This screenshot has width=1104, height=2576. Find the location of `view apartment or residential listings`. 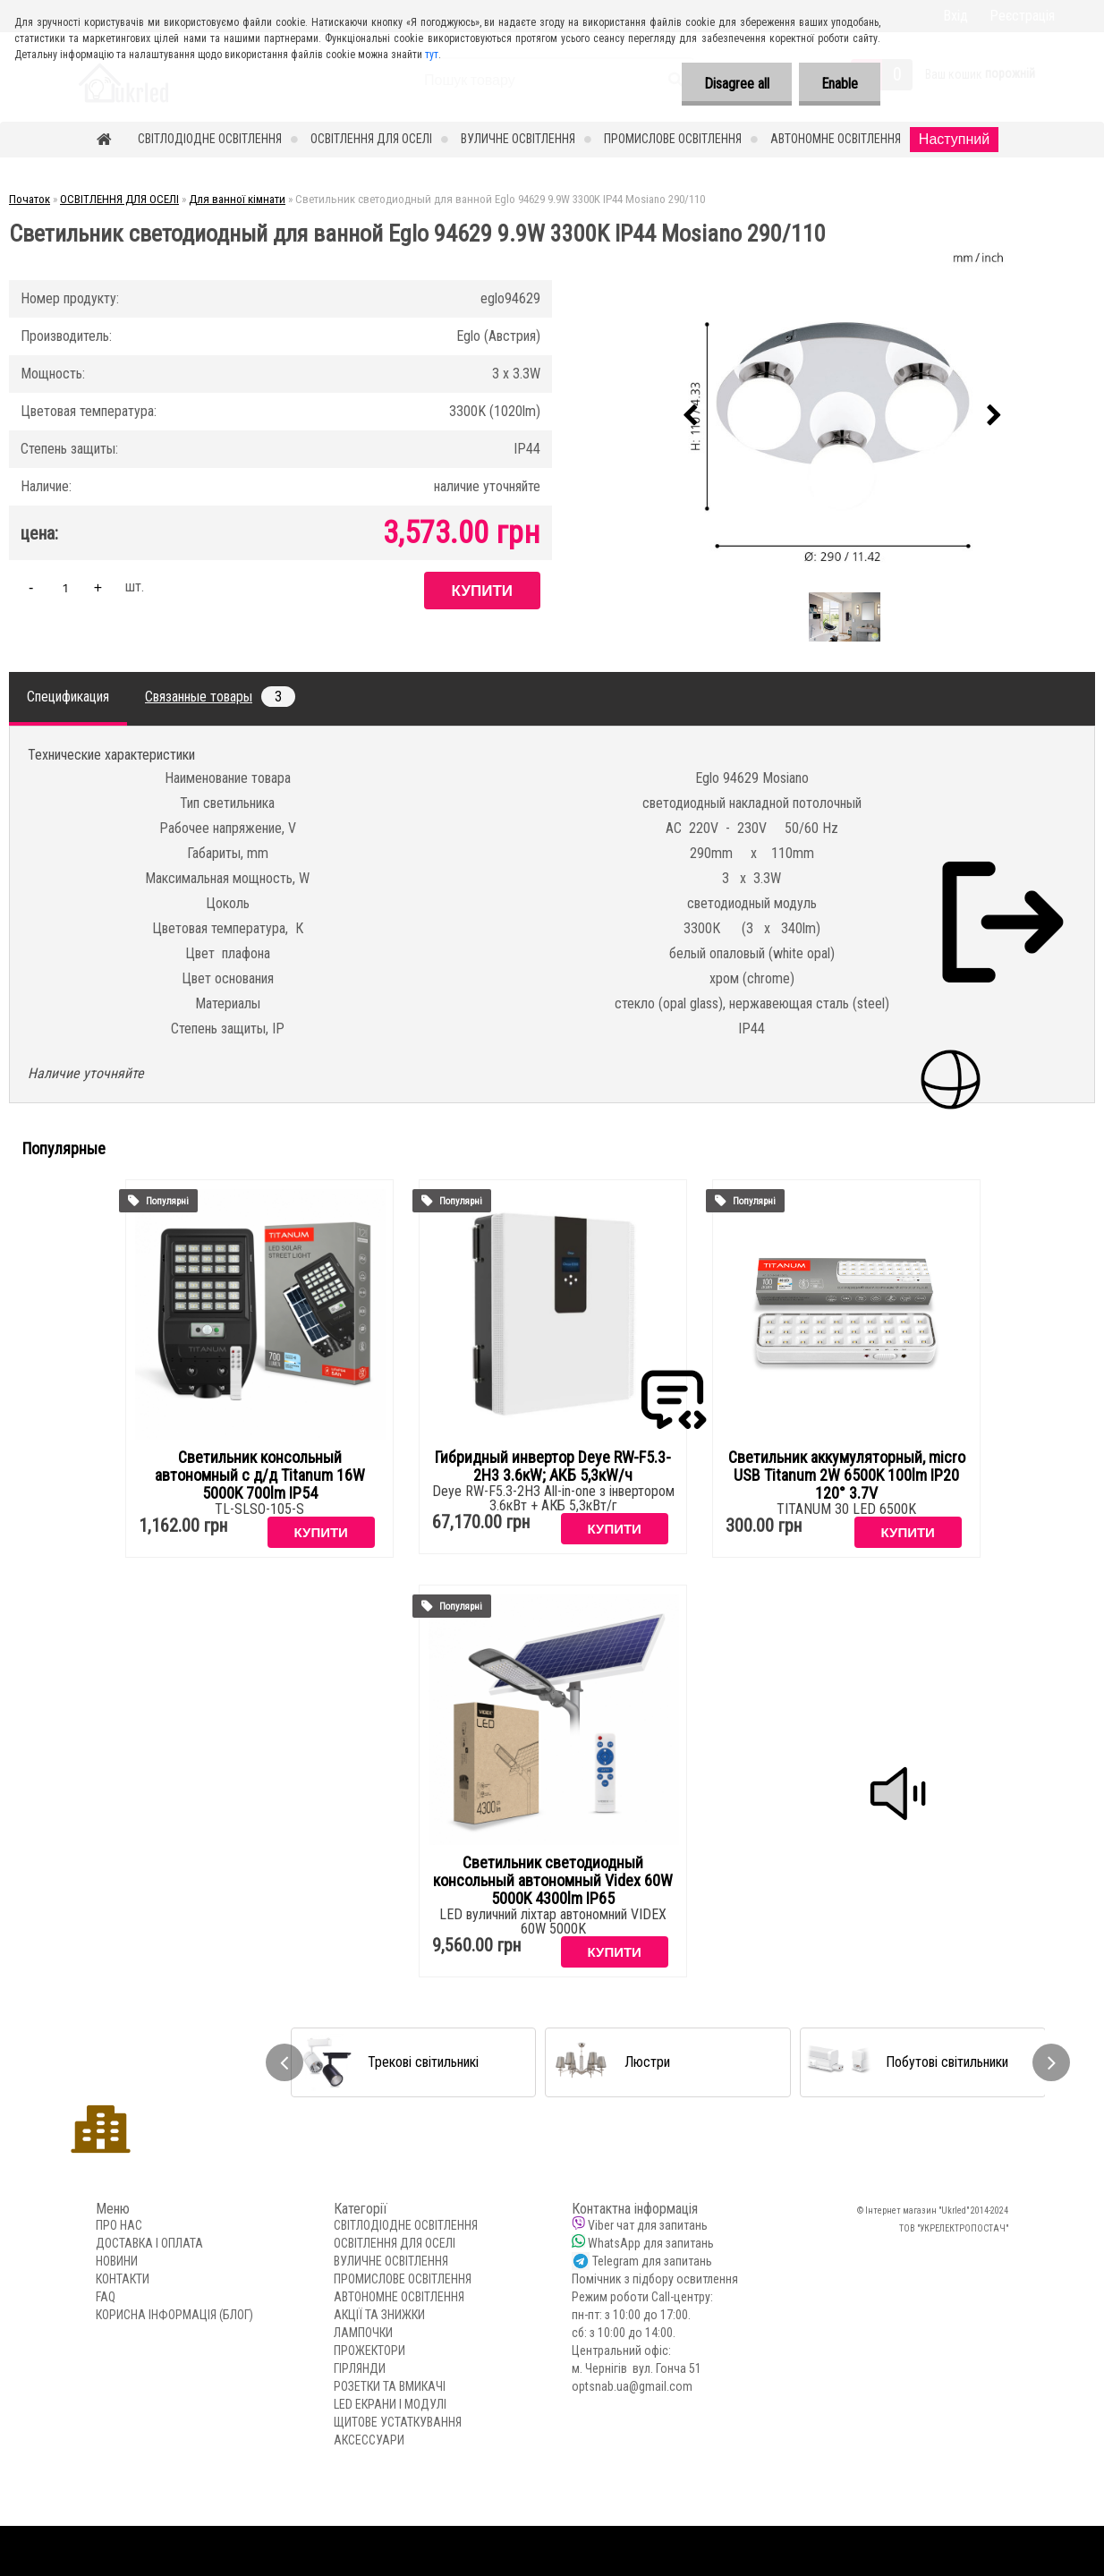

view apartment or residential listings is located at coordinates (100, 2129).